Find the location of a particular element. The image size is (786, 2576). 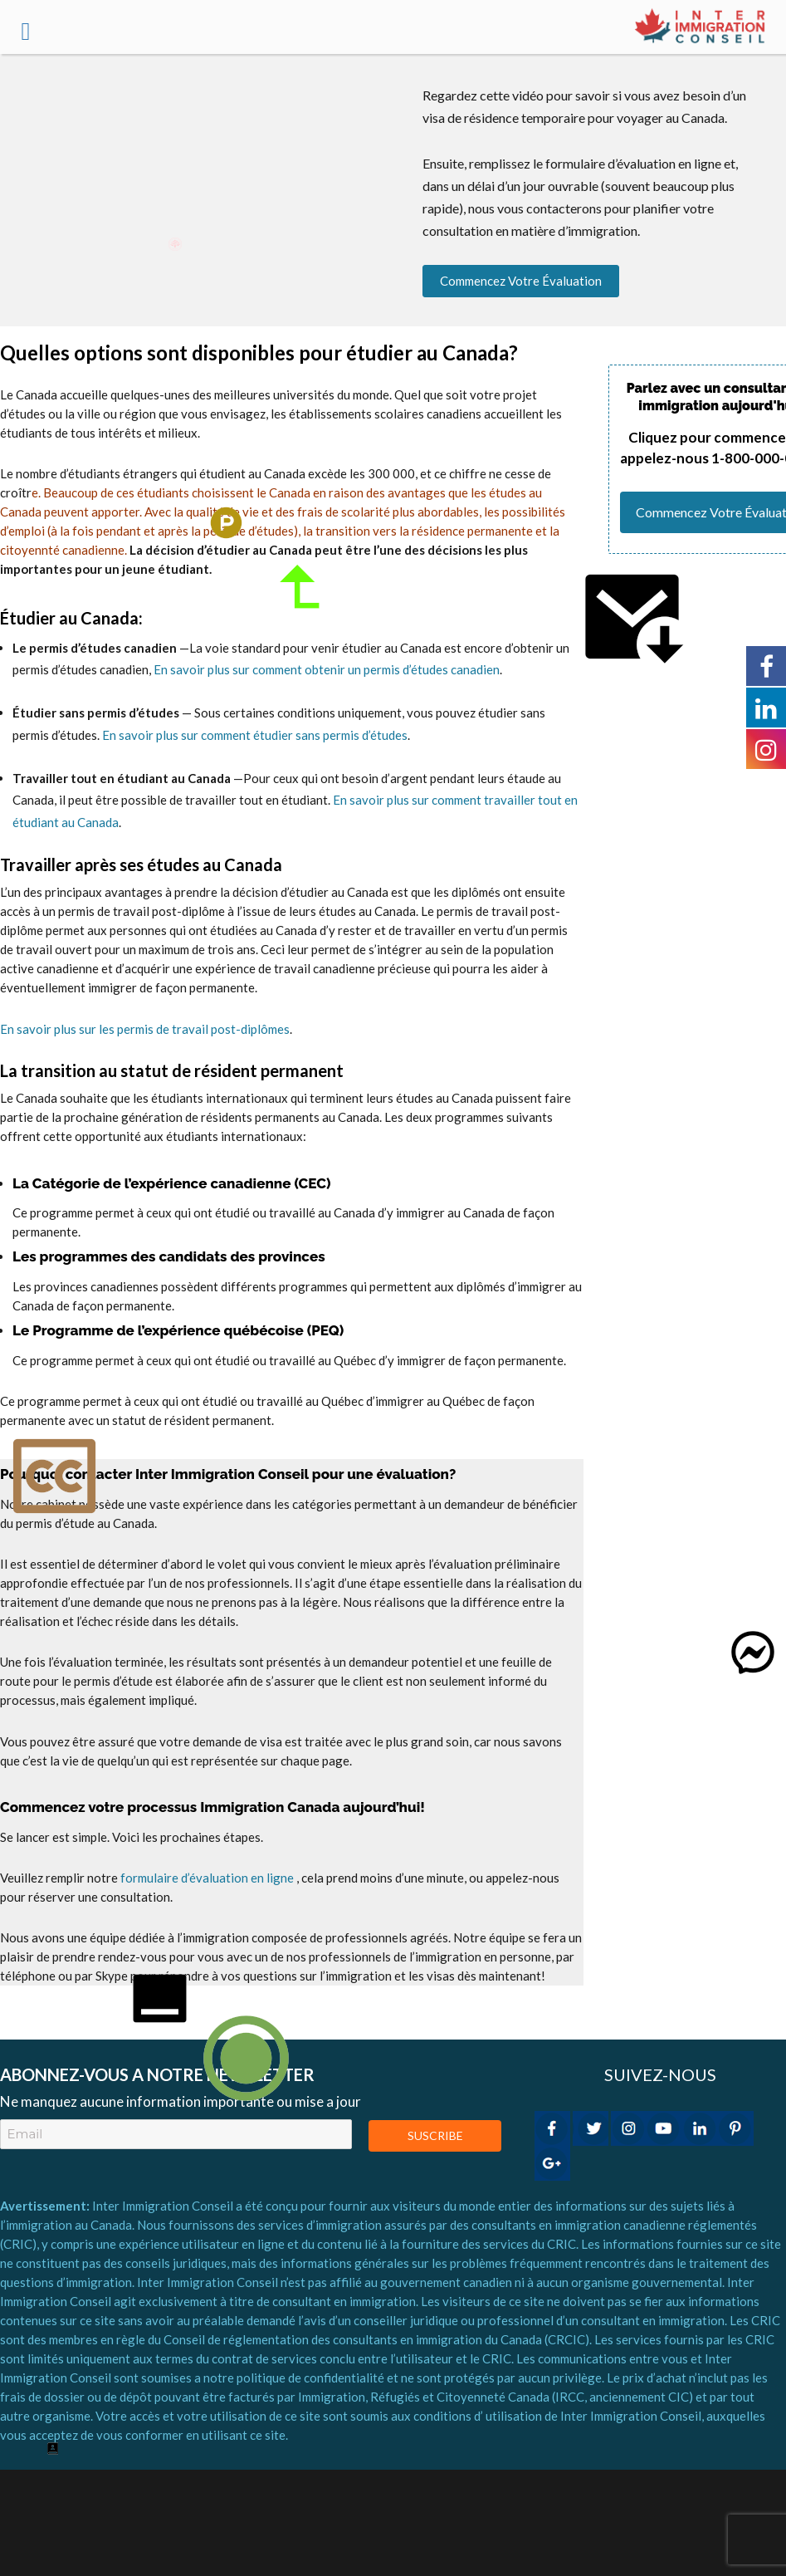

open contacts or address book is located at coordinates (52, 2448).